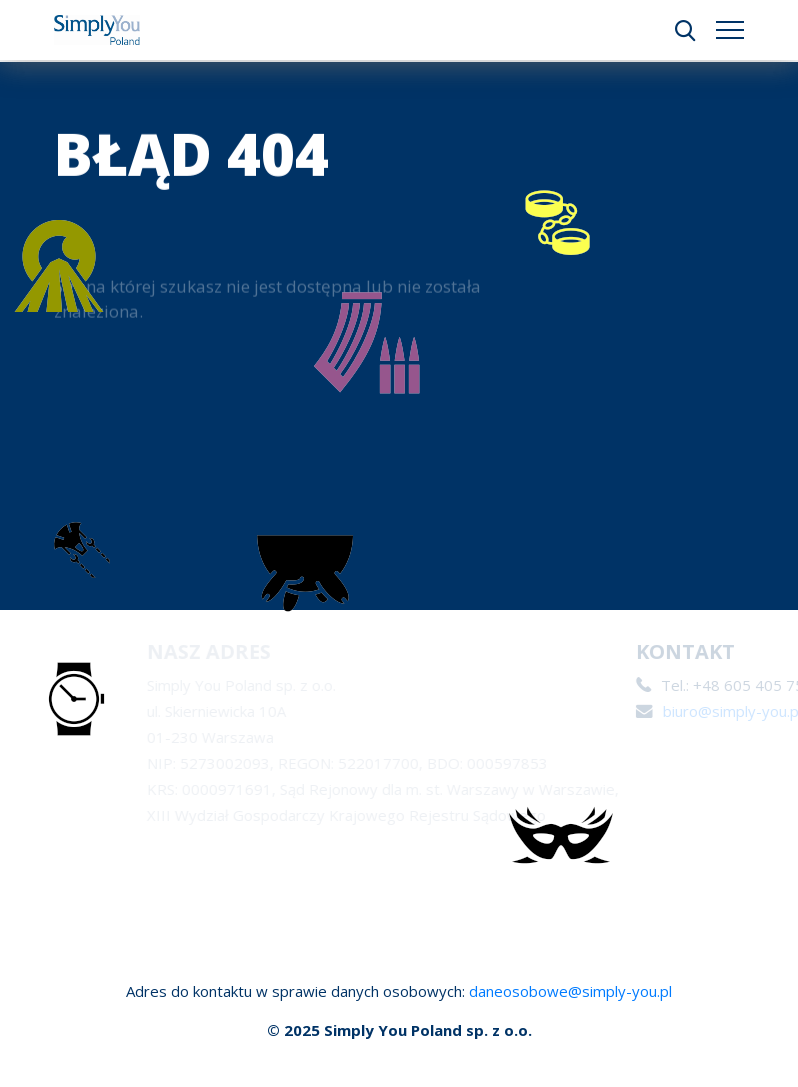 The width and height of the screenshot is (798, 1087). Describe the element at coordinates (83, 550) in the screenshot. I see `strafe or sidestep movement control` at that location.